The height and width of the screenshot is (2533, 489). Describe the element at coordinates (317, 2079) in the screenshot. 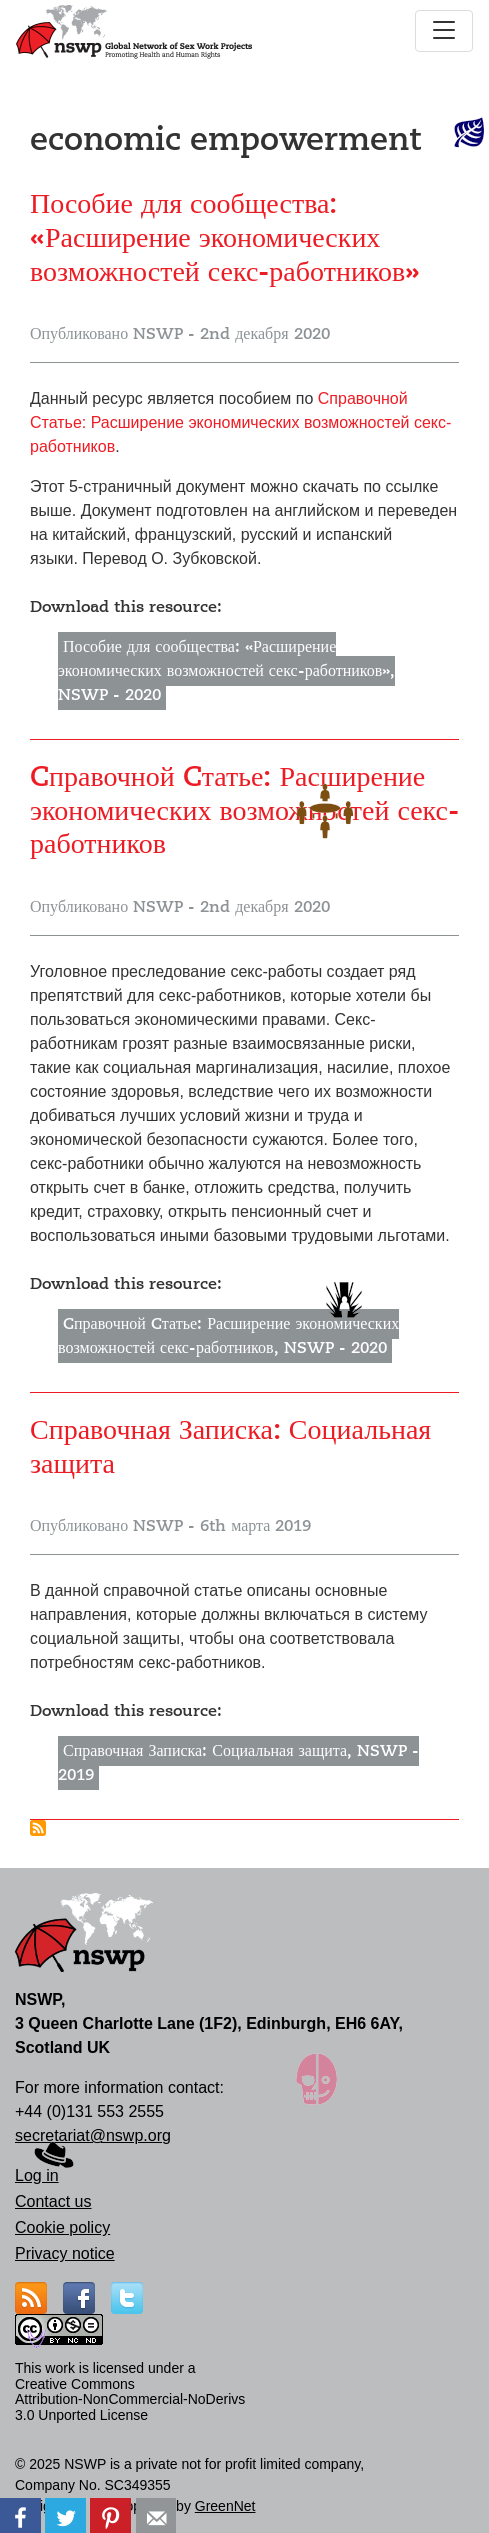

I see `indicates a character at critically low health` at that location.